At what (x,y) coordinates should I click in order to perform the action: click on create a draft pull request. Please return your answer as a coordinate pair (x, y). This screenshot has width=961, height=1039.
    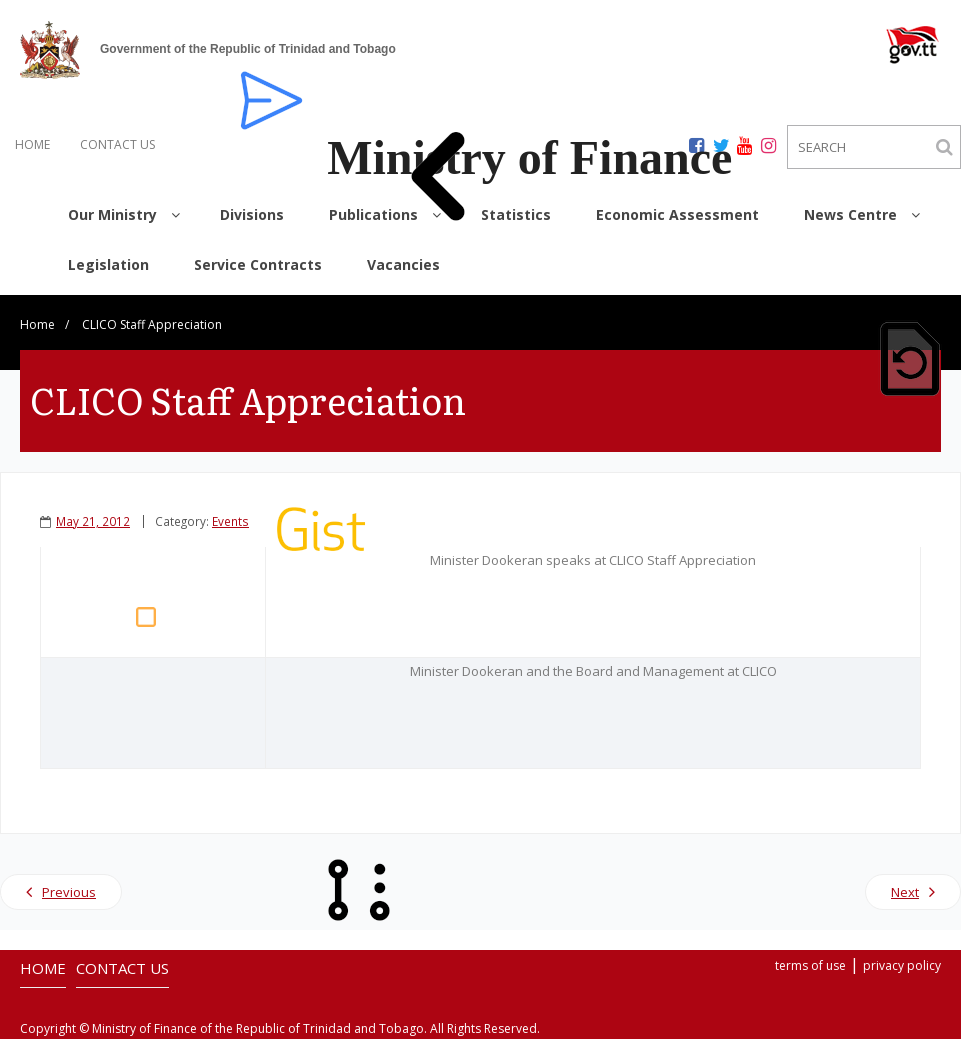
    Looking at the image, I should click on (359, 890).